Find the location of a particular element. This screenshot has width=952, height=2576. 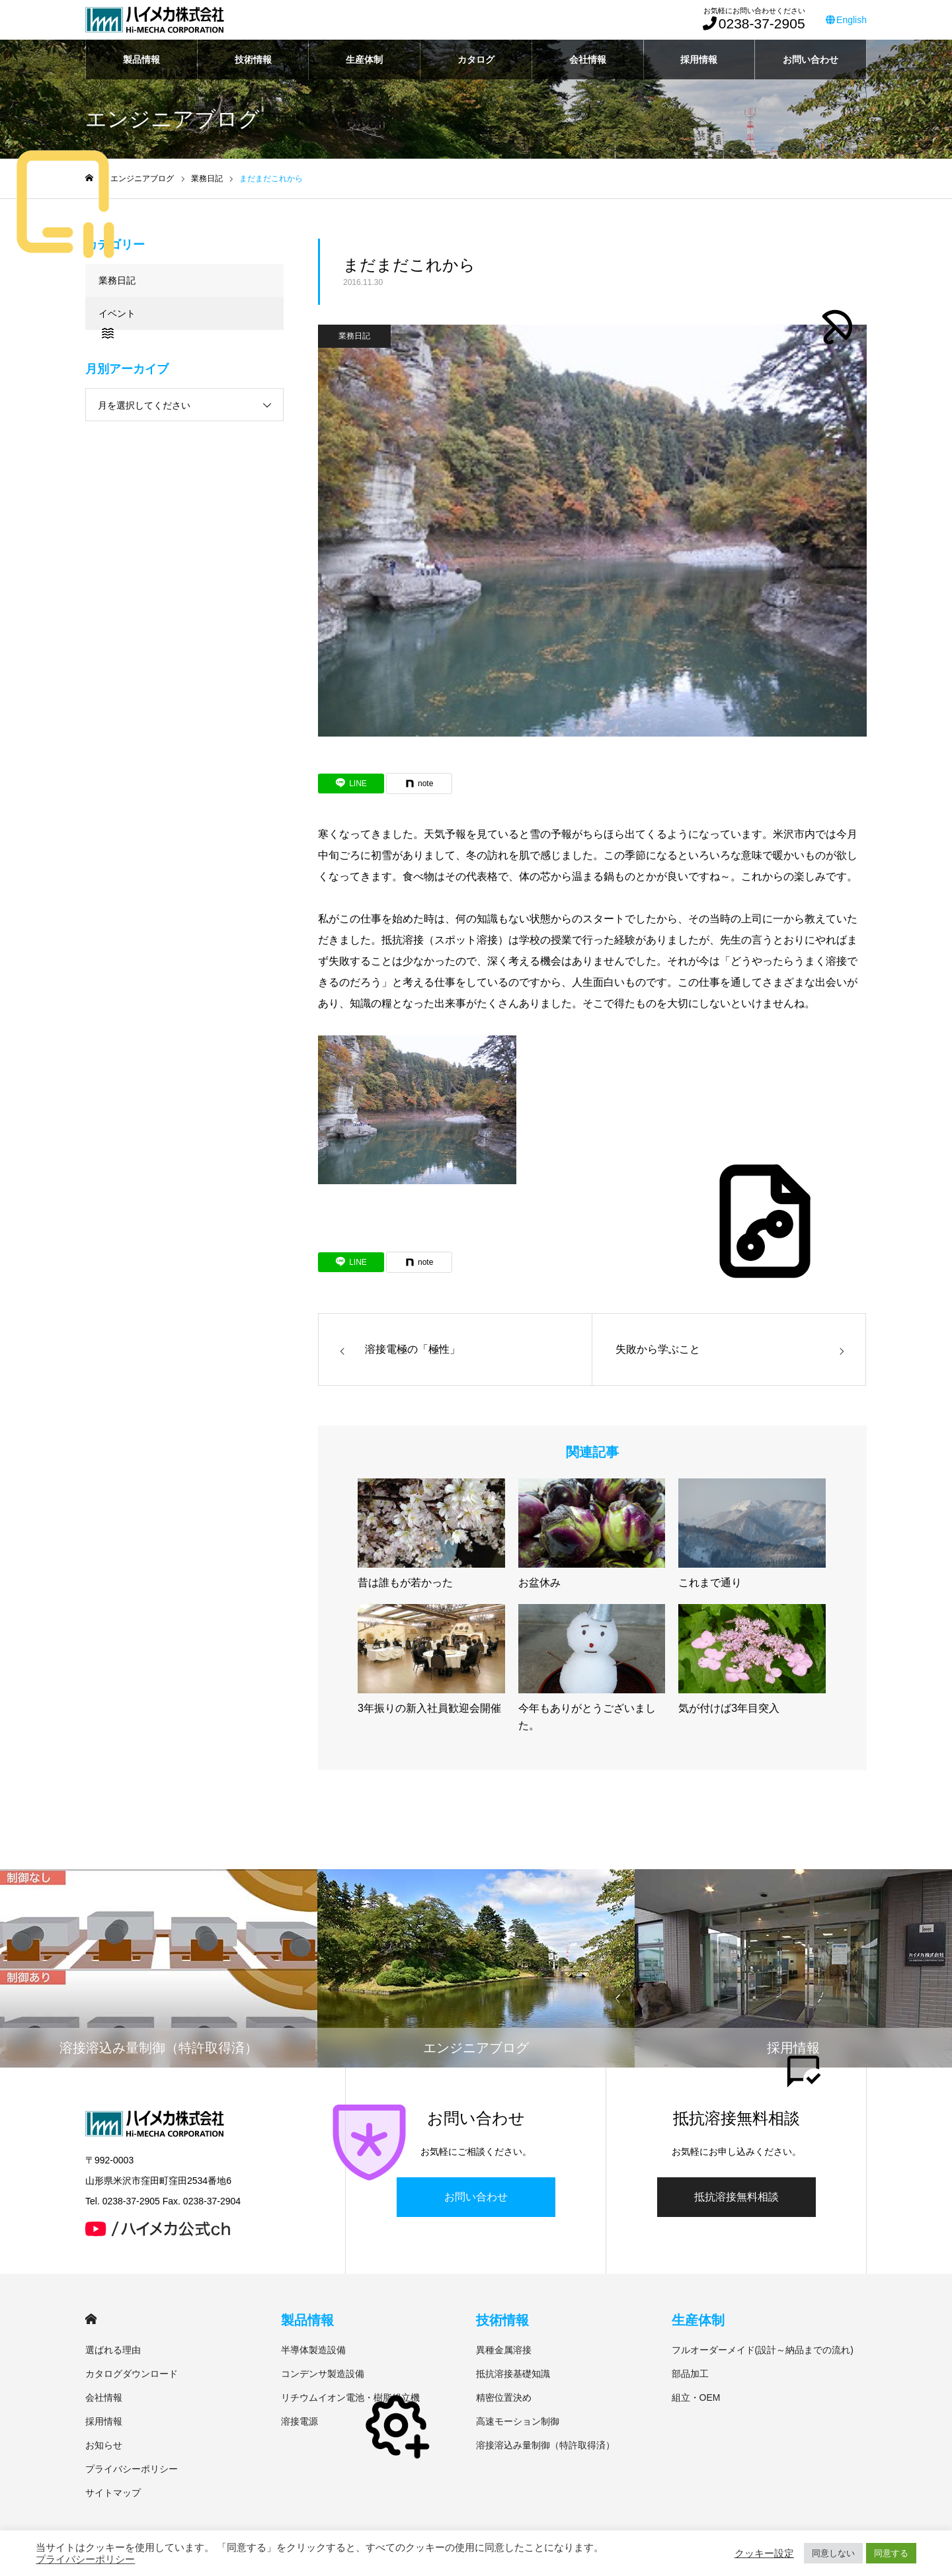

open a vector graphics file is located at coordinates (765, 1221).